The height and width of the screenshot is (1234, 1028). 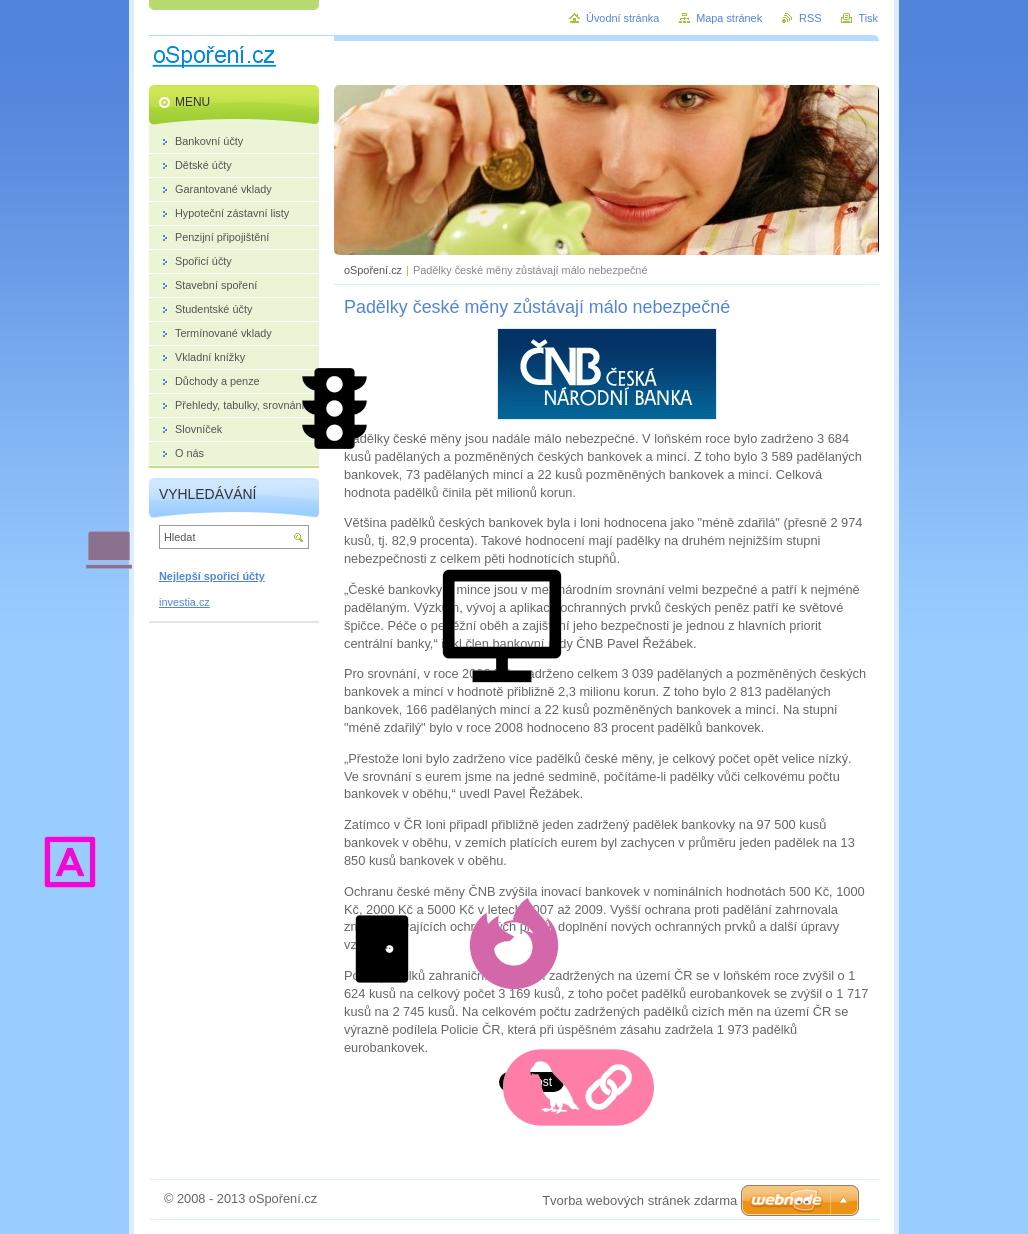 I want to click on view device information for macbook, so click(x=109, y=550).